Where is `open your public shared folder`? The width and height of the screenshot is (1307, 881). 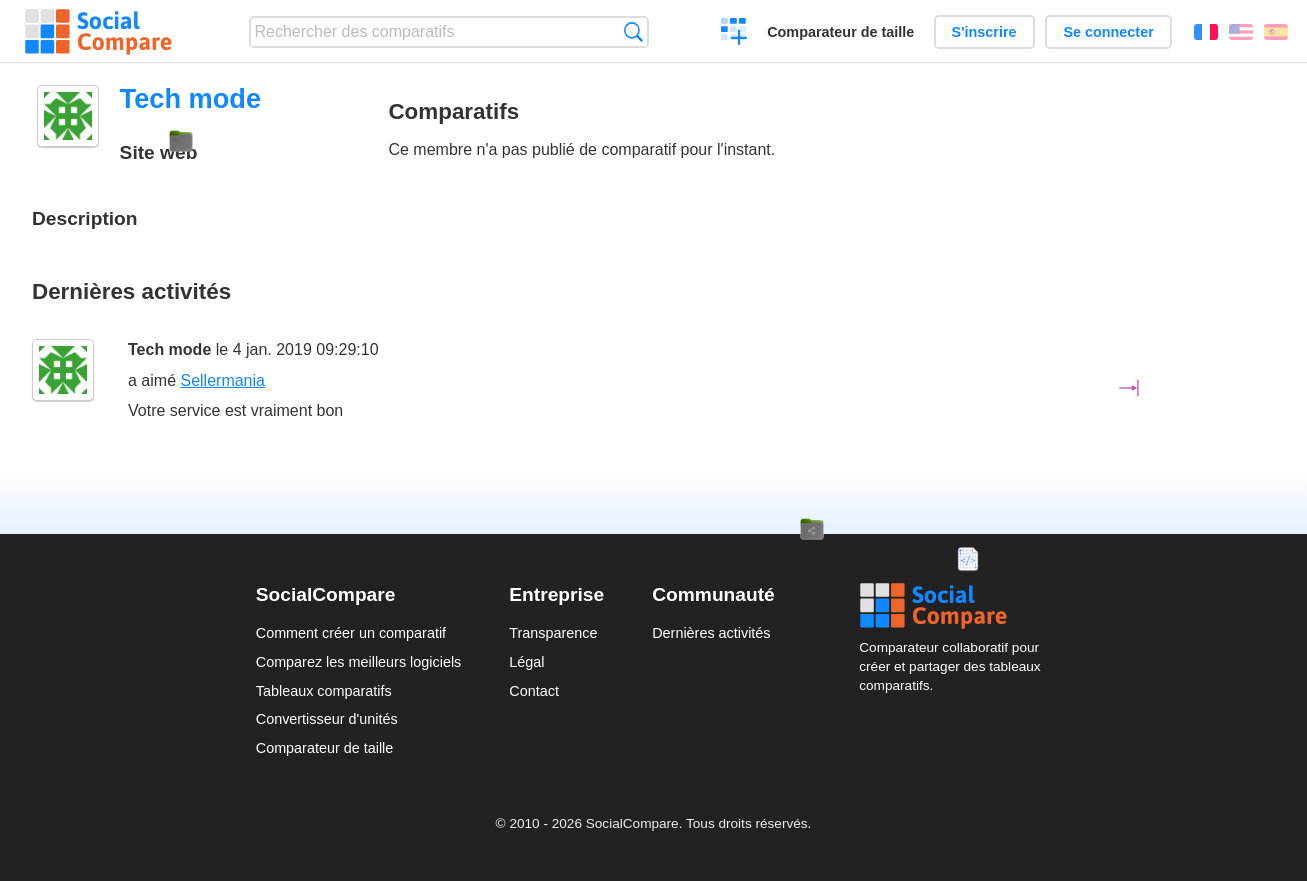 open your public shared folder is located at coordinates (812, 529).